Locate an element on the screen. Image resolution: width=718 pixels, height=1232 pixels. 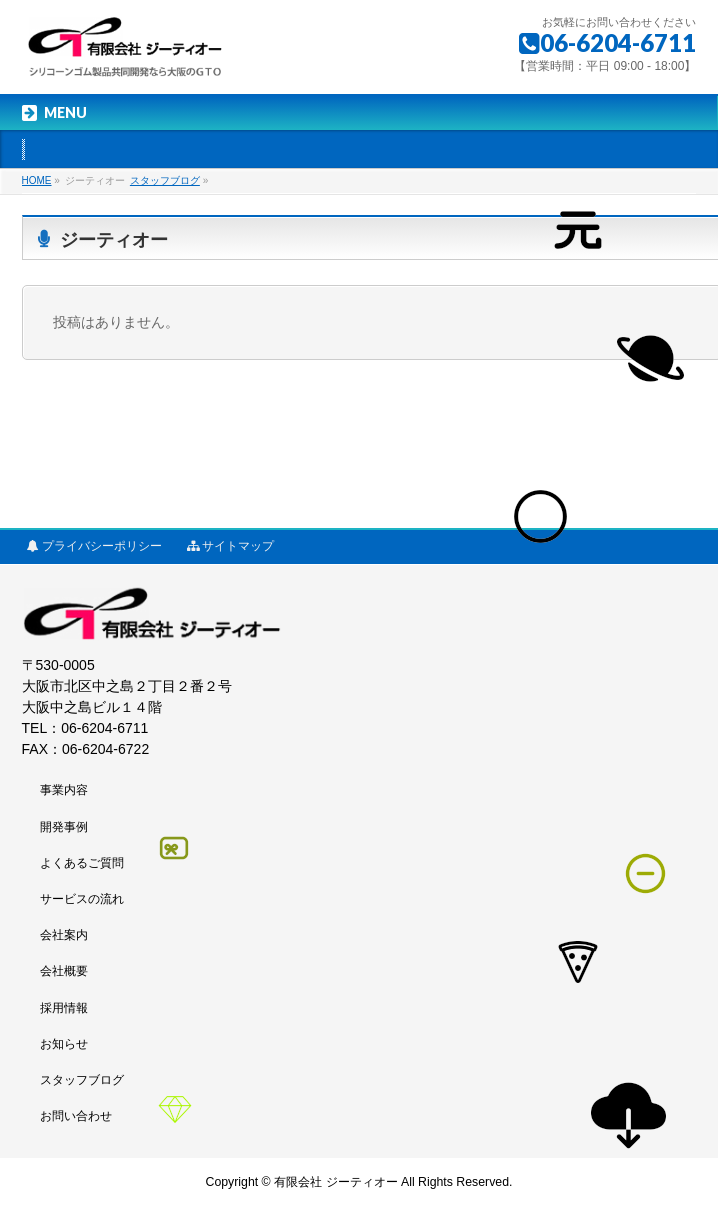
access gift card balance or details is located at coordinates (174, 848).